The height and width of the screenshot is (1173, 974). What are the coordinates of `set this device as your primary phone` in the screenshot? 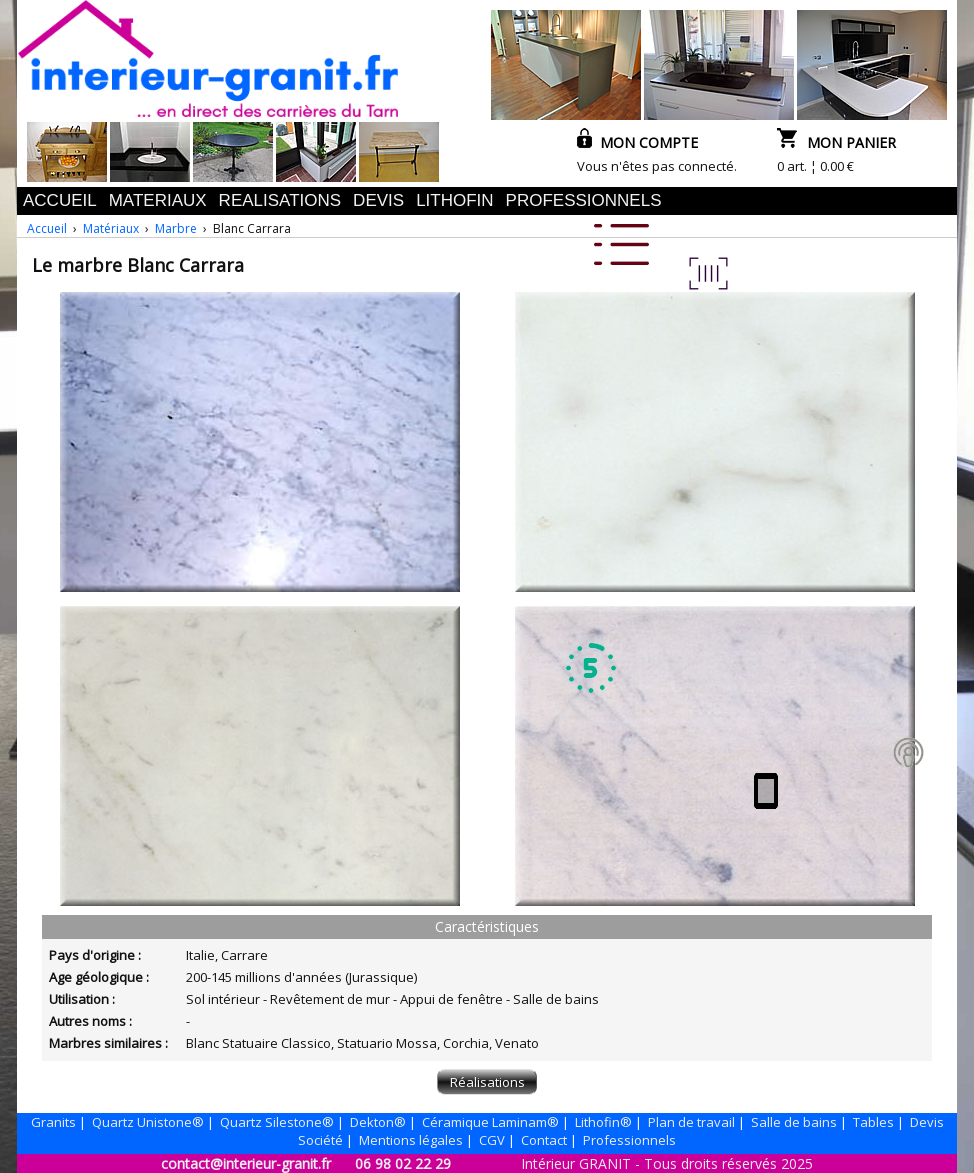 It's located at (766, 791).